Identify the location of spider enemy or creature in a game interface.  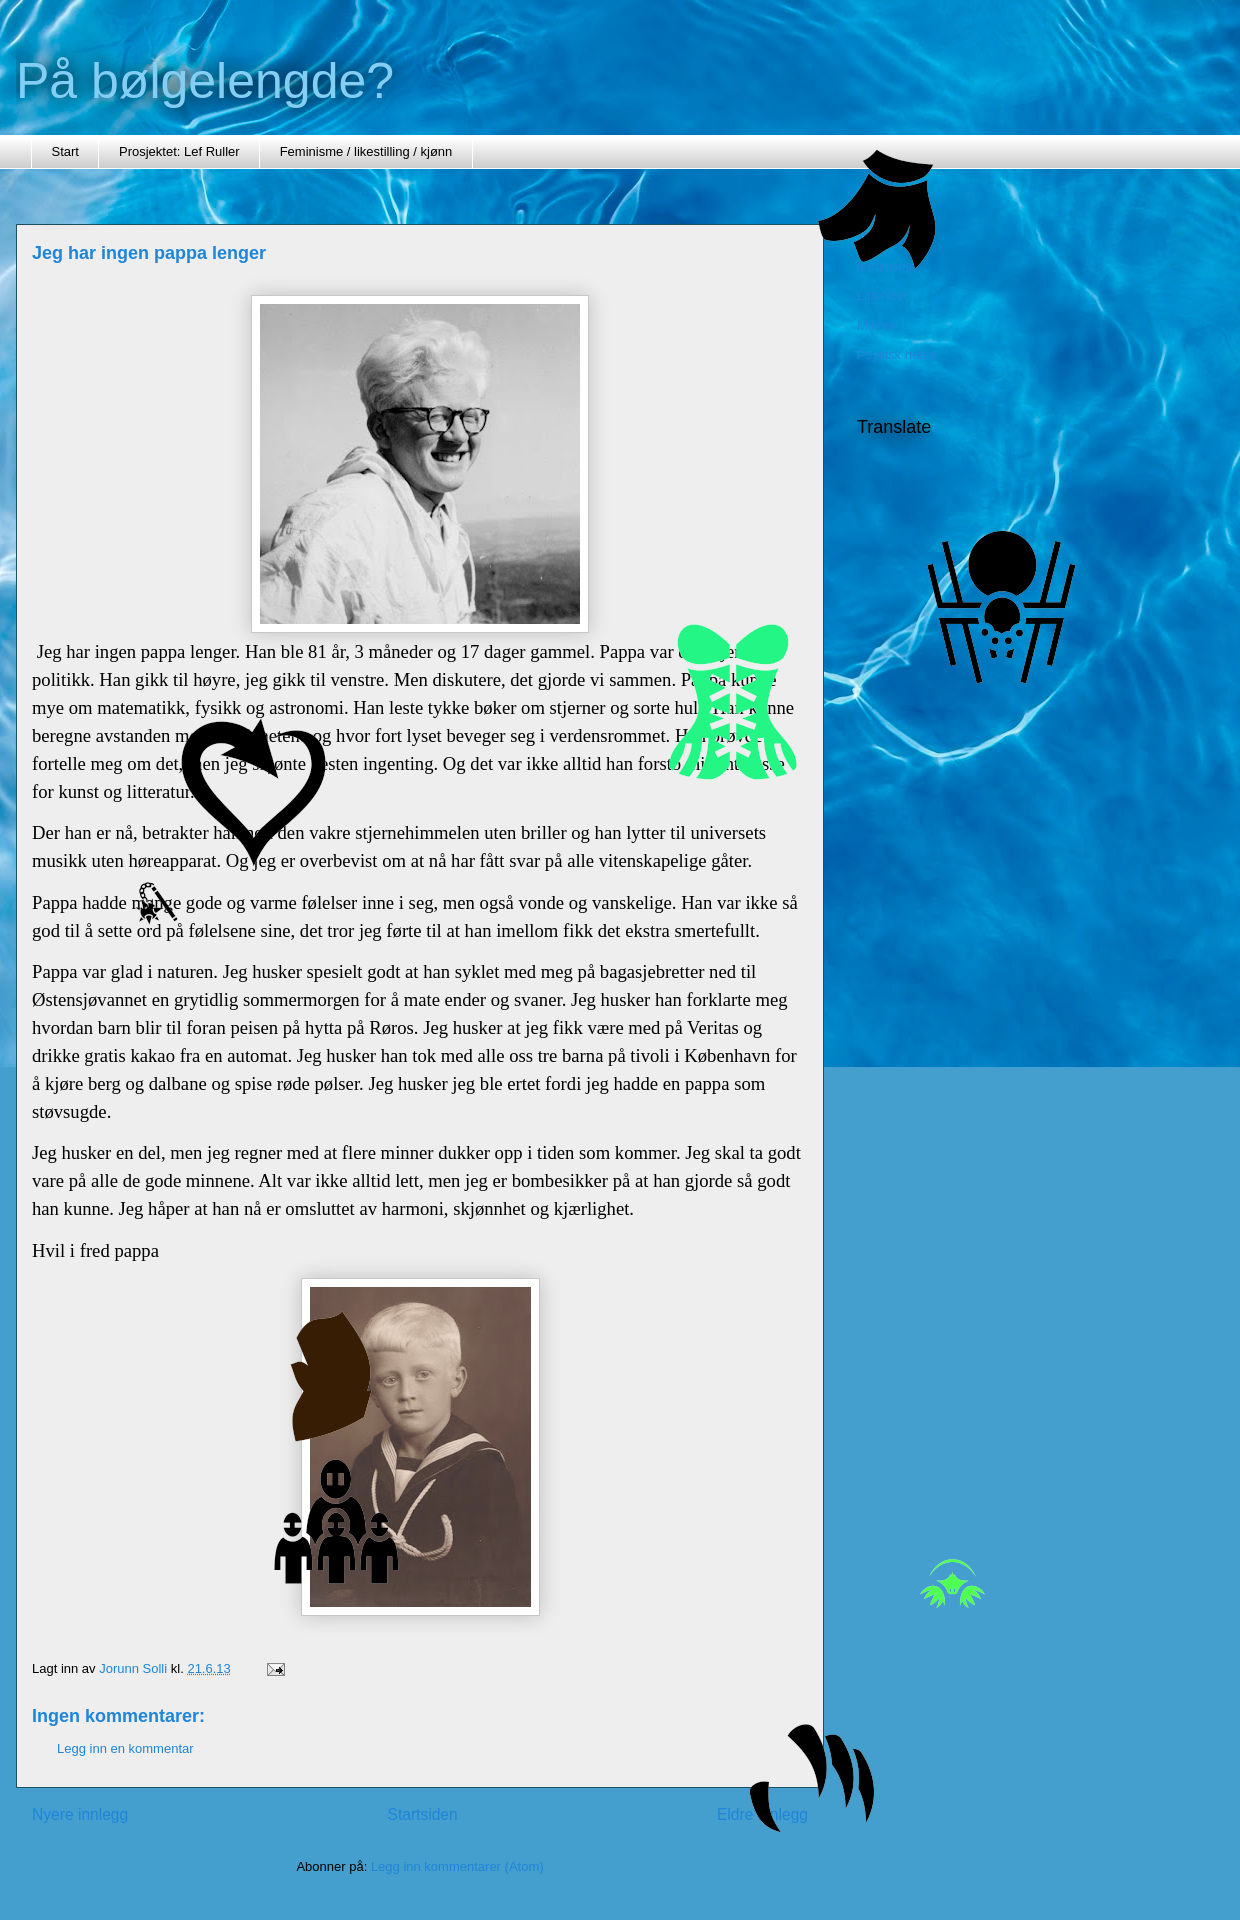
(1001, 606).